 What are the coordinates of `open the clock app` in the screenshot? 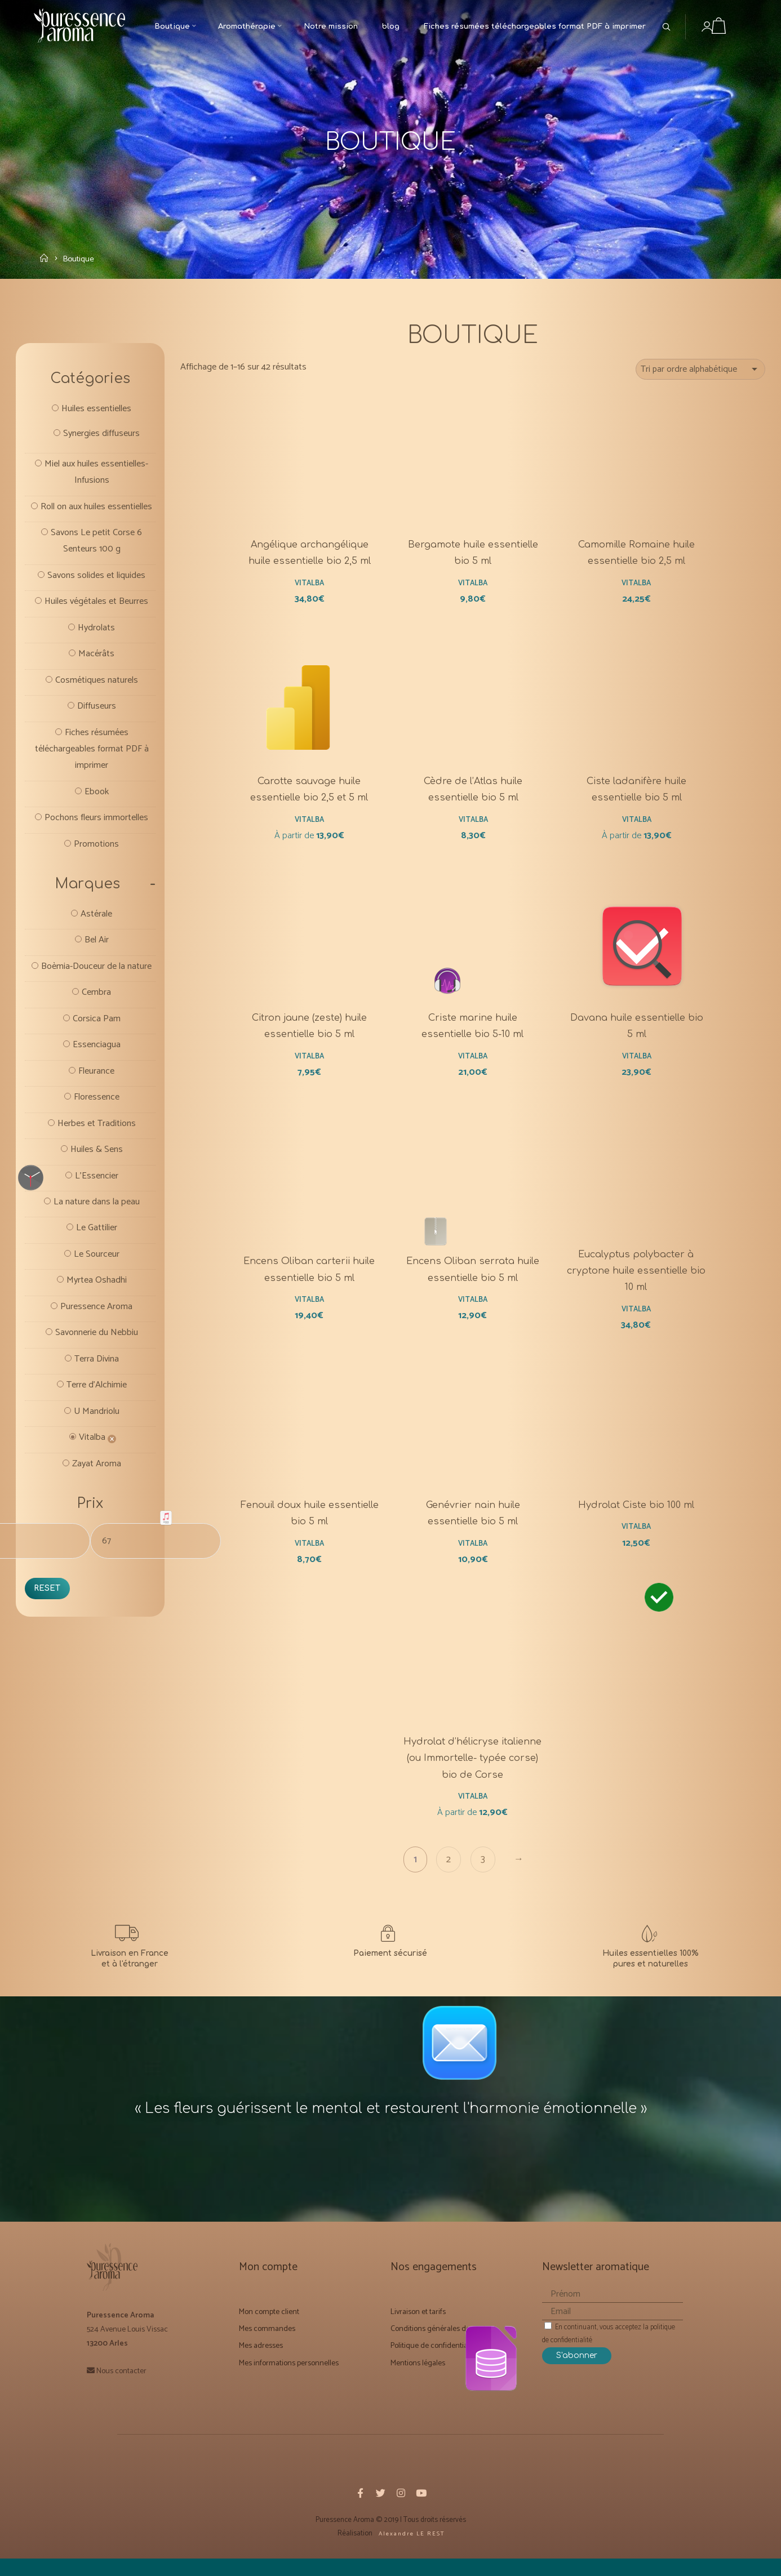 It's located at (30, 1177).